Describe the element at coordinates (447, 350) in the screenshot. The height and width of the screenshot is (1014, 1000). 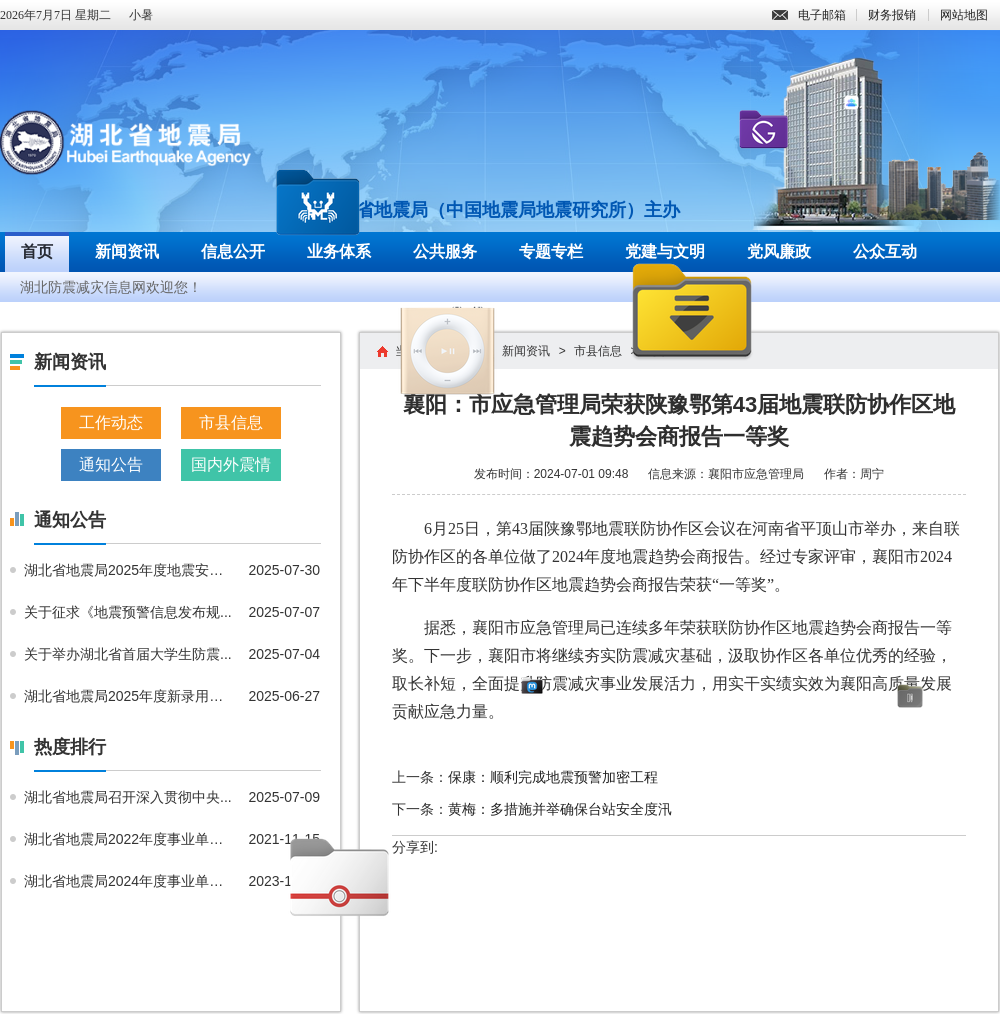
I see `iPod shuffle device in gold color` at that location.